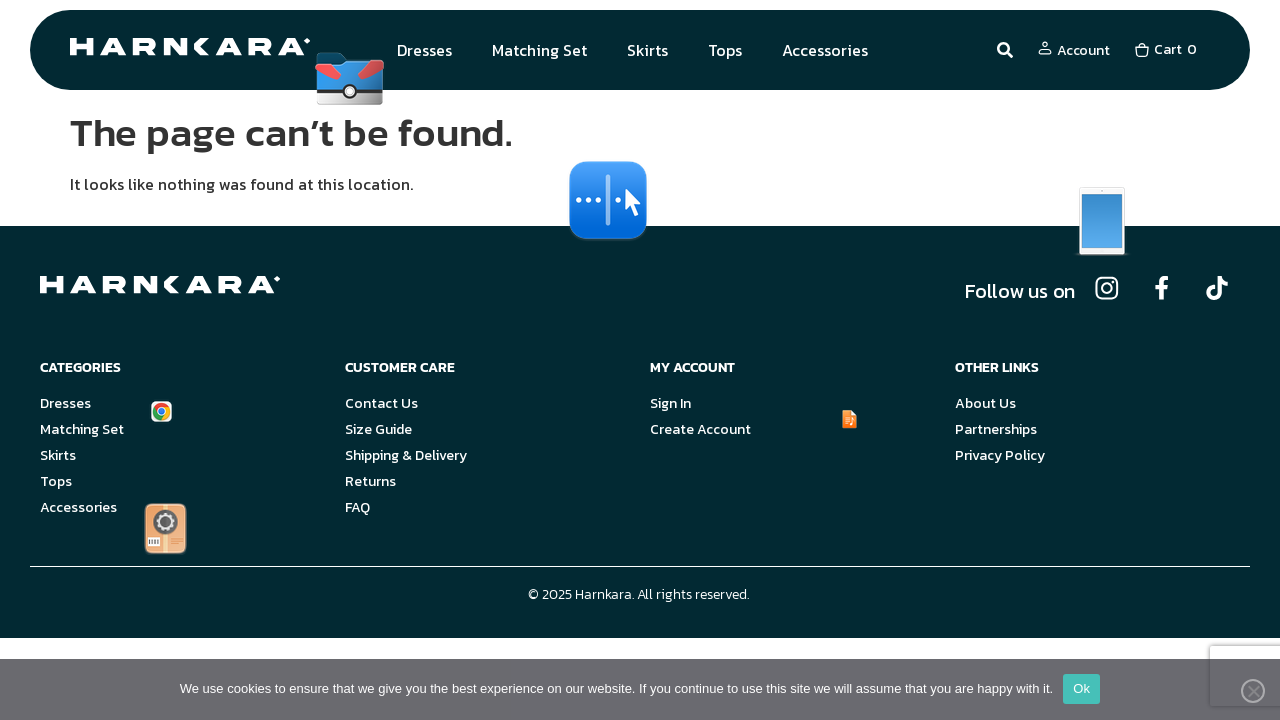 This screenshot has width=1280, height=720. I want to click on folder for pokémon game files or saves, so click(349, 80).